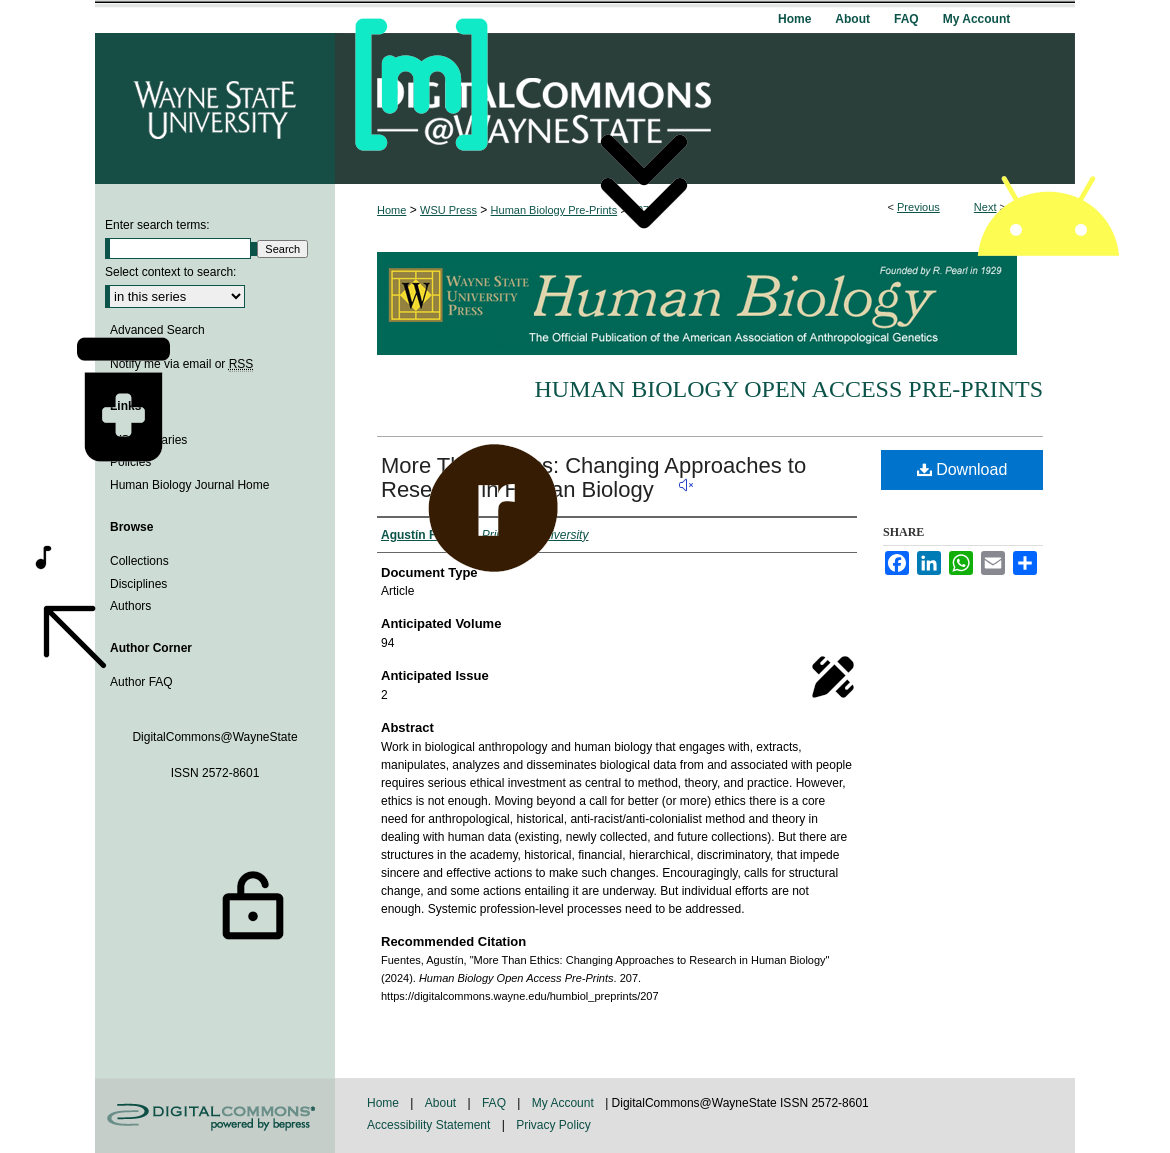 The image size is (1170, 1153). Describe the element at coordinates (644, 178) in the screenshot. I see `expand to show more content` at that location.